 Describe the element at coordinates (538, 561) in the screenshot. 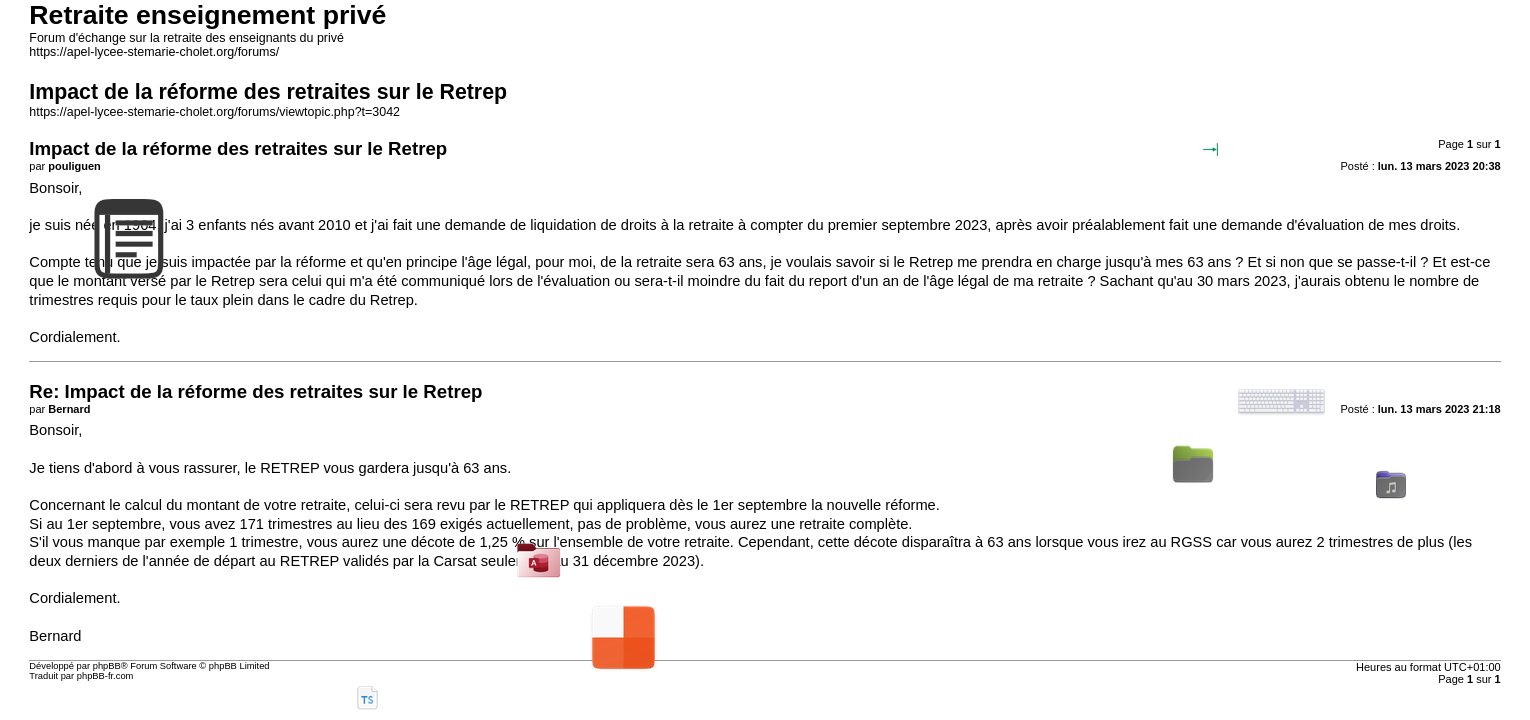

I see `open folder containing Microsoft Access database files` at that location.